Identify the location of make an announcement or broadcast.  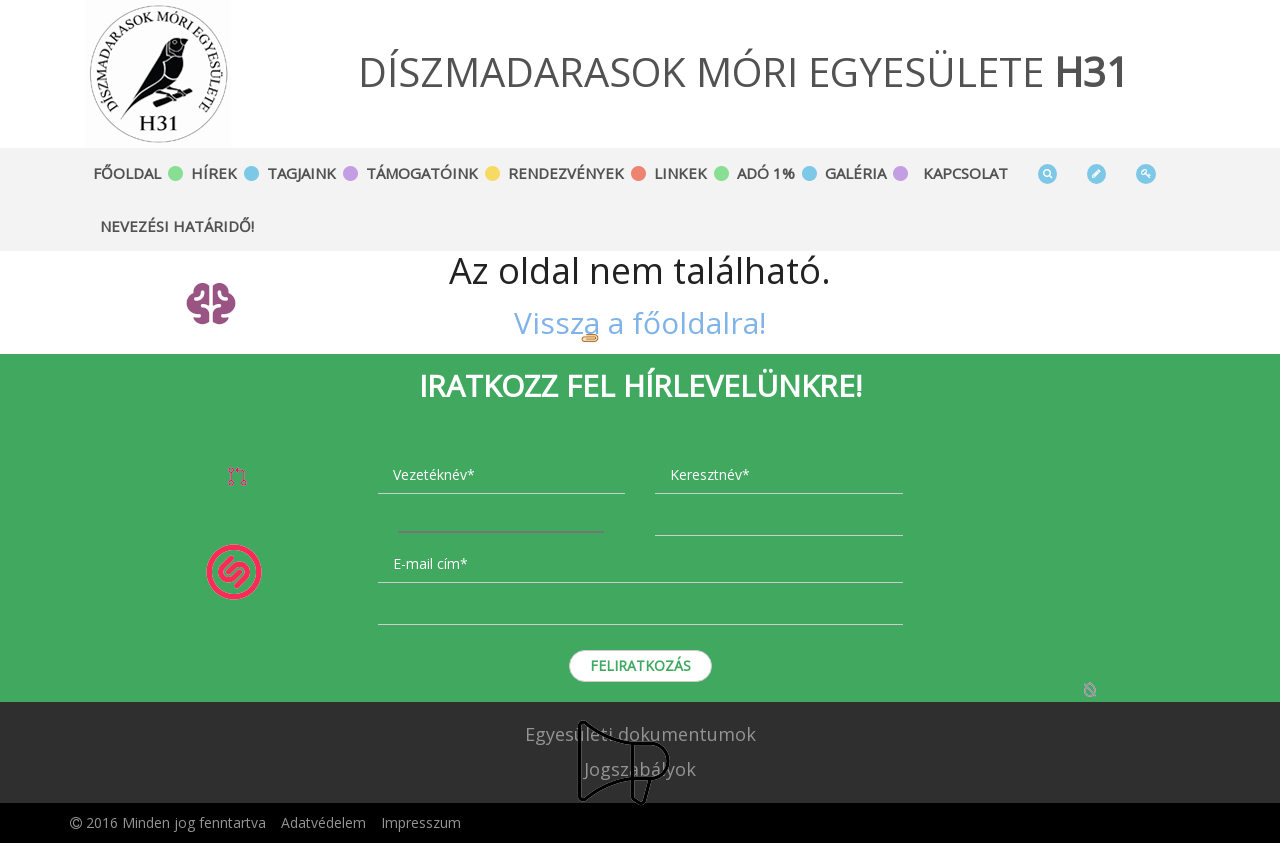
(618, 764).